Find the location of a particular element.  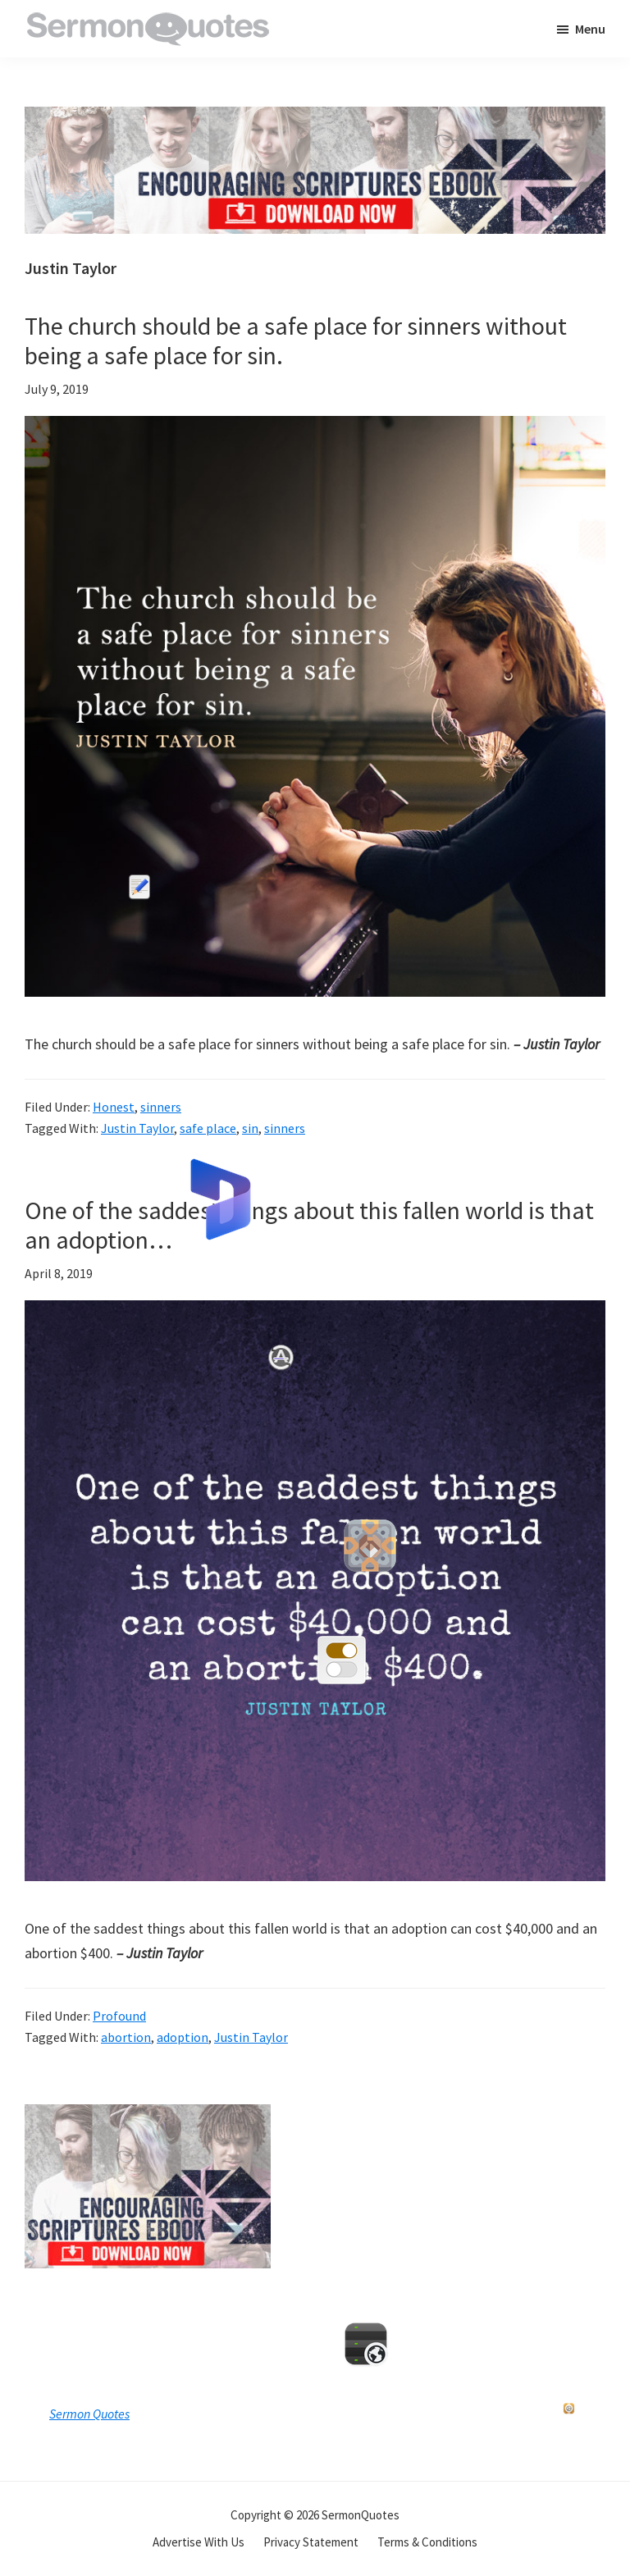

launch mindustry game is located at coordinates (370, 1546).